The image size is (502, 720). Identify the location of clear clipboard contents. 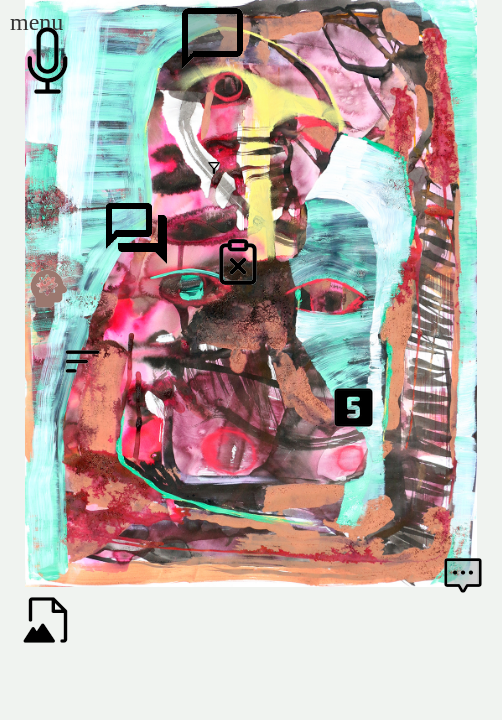
(238, 262).